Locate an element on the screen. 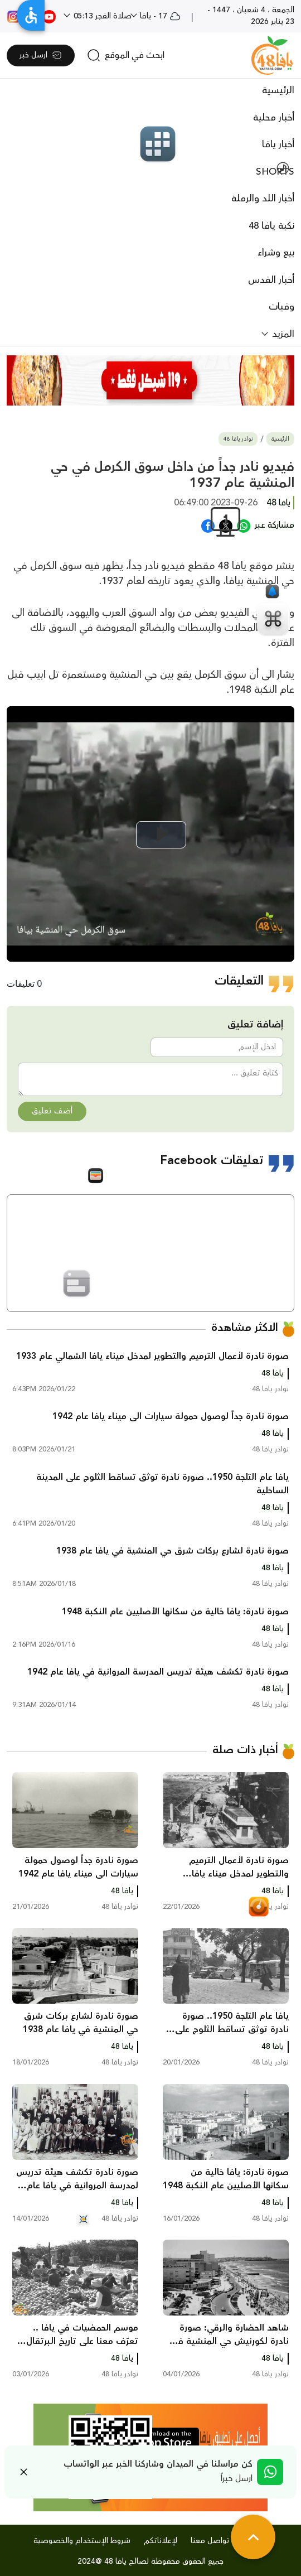  display 1 in a multi-monitor setup is located at coordinates (225, 522).